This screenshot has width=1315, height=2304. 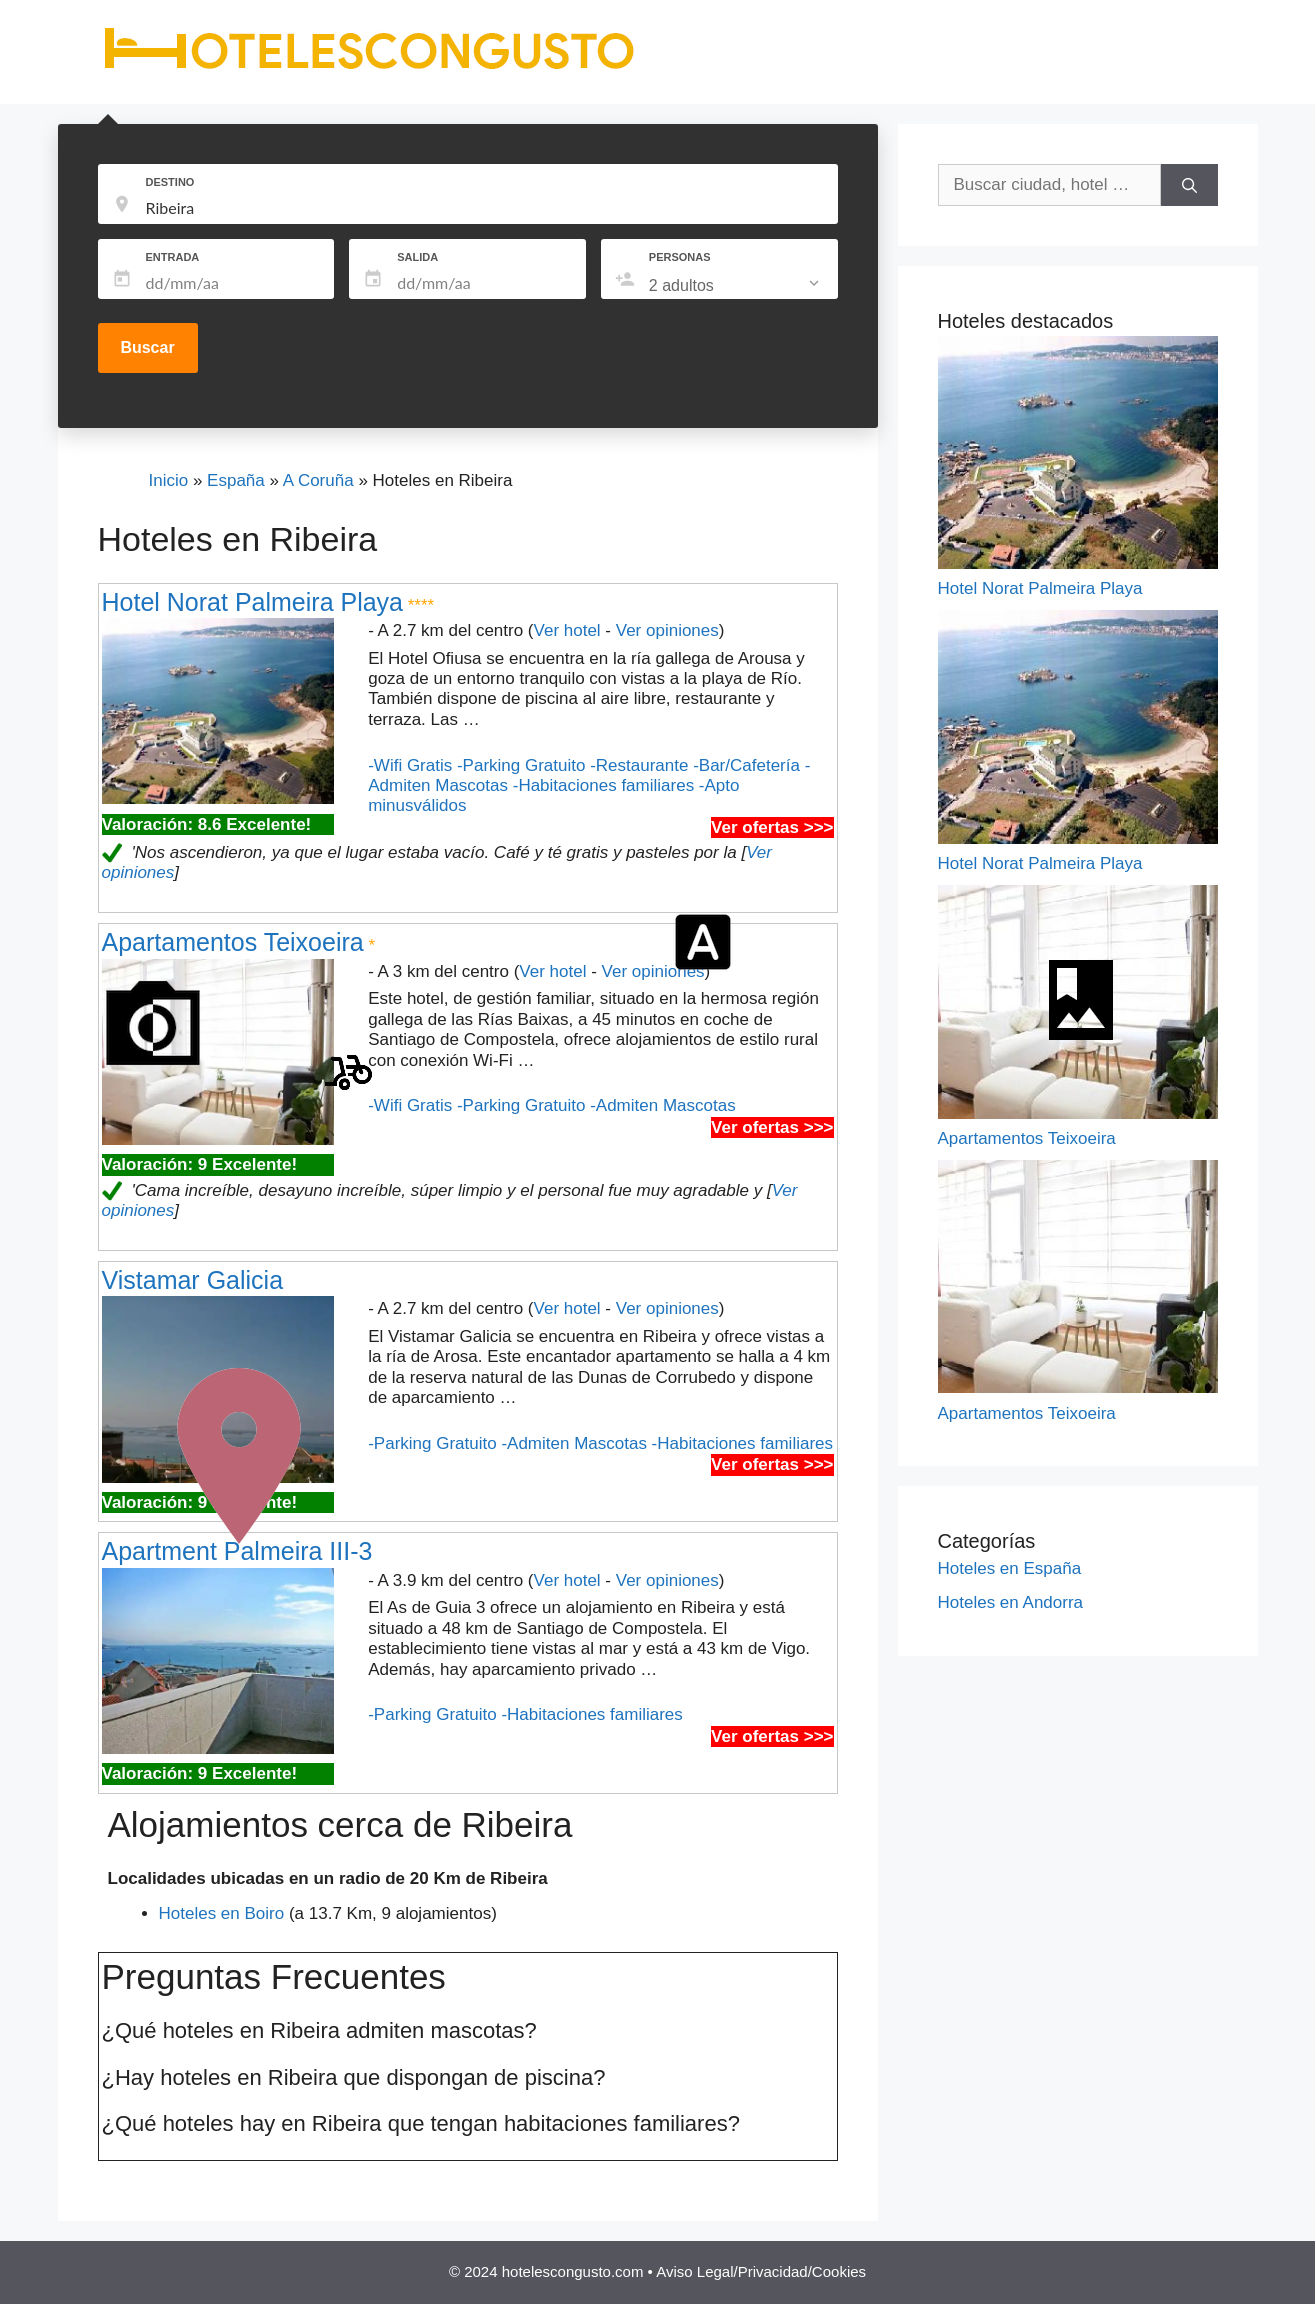 What do you see at coordinates (153, 1023) in the screenshot?
I see `apply black and white filter to photo` at bounding box center [153, 1023].